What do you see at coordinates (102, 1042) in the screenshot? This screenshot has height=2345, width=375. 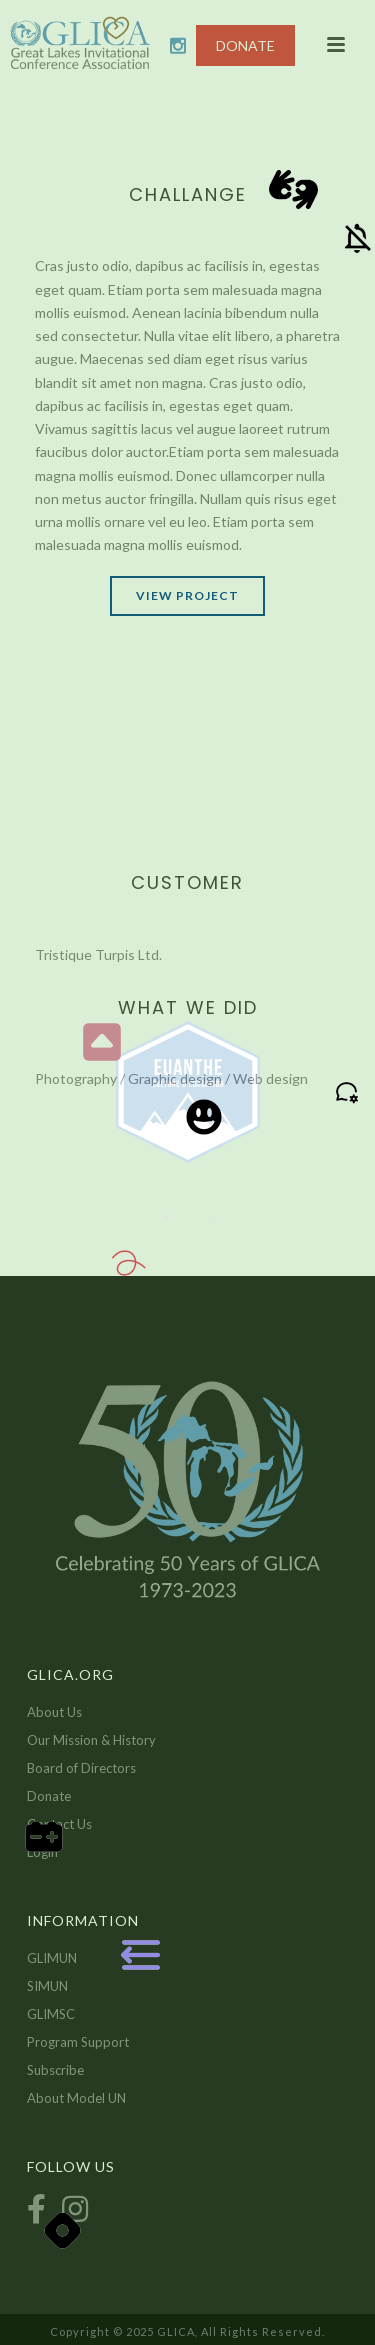 I see `expand content upward` at bounding box center [102, 1042].